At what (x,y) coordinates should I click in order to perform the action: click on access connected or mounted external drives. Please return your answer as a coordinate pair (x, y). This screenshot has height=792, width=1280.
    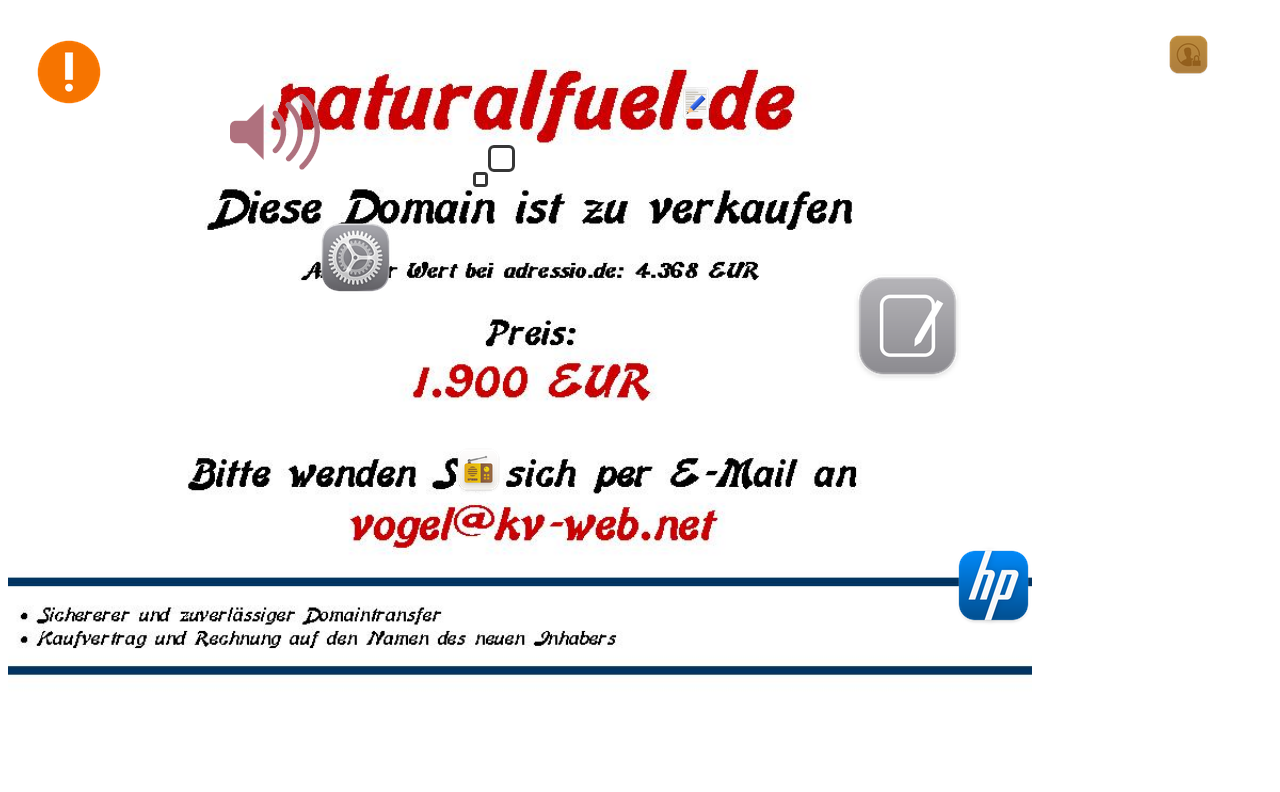
    Looking at the image, I should click on (494, 166).